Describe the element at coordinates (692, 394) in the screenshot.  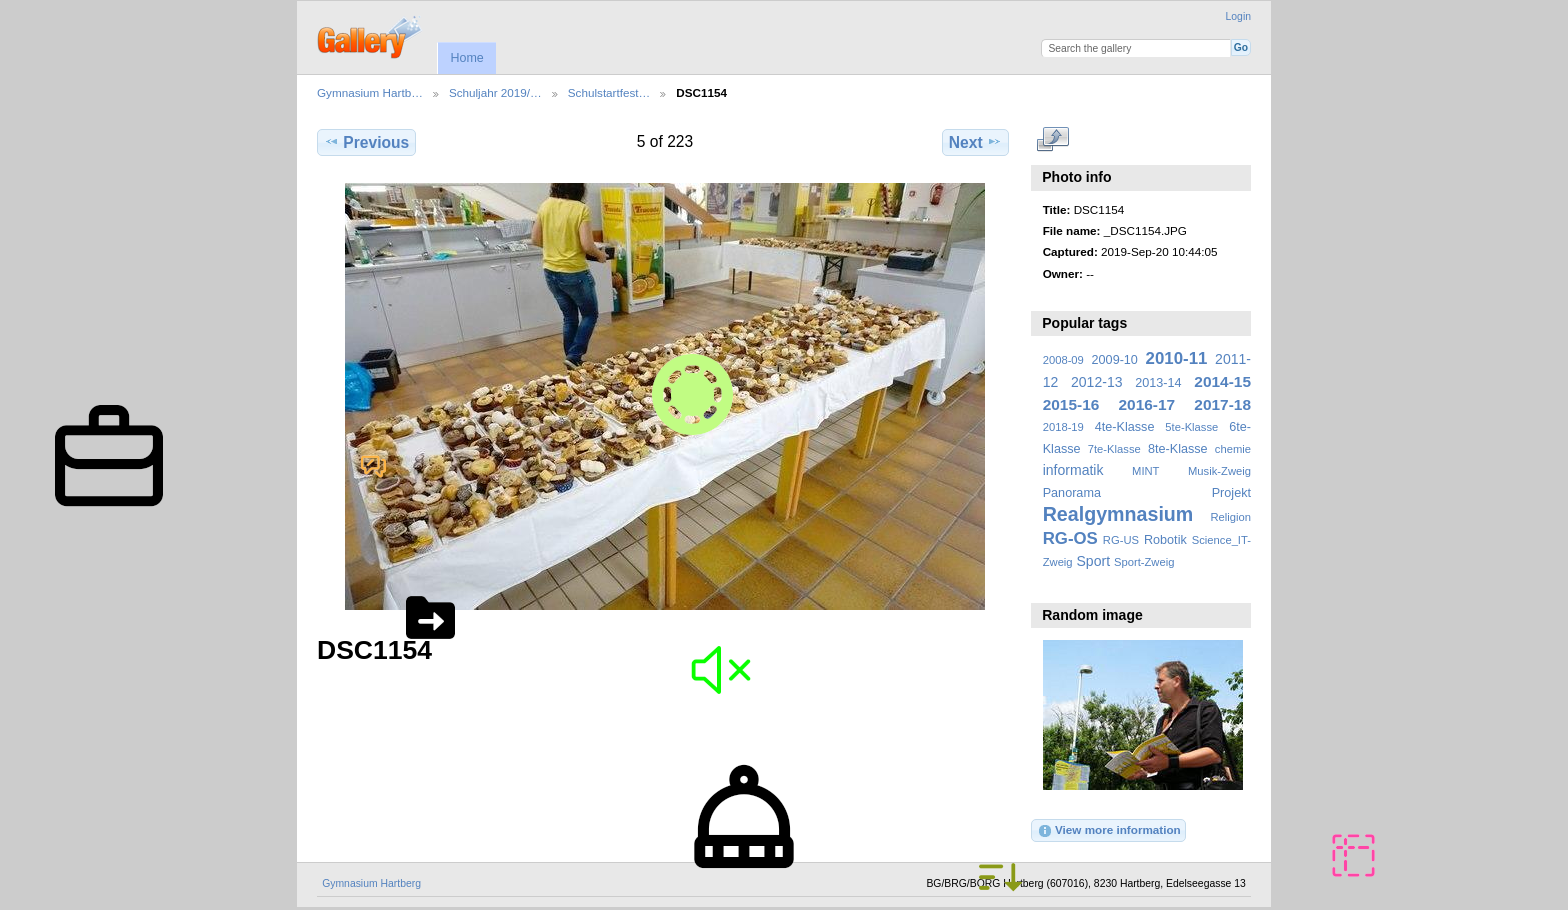
I see `draft issue in your activity feed` at that location.